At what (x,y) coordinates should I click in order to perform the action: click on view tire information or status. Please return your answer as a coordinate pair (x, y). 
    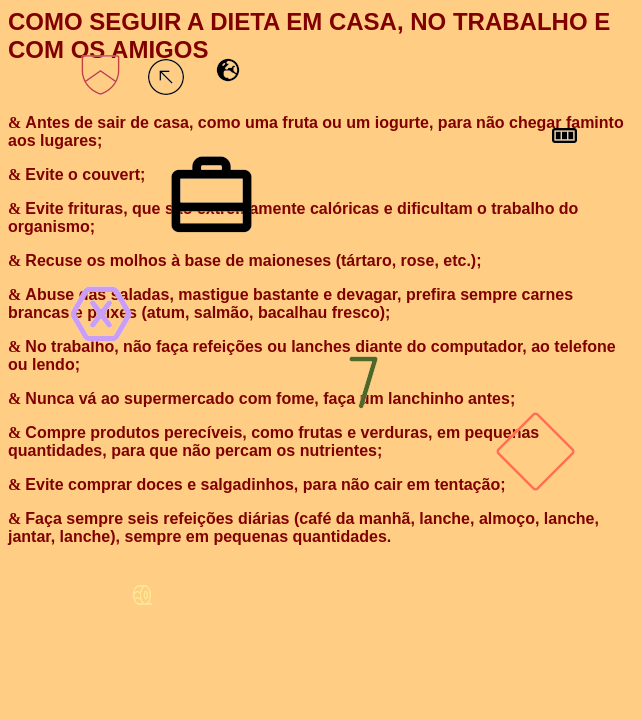
    Looking at the image, I should click on (142, 595).